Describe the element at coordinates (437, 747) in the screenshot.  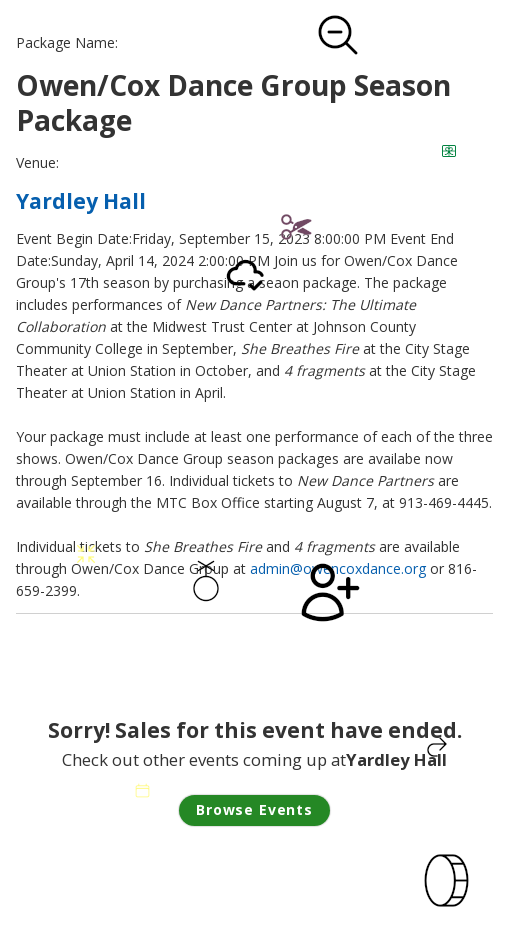
I see `redo last action` at that location.